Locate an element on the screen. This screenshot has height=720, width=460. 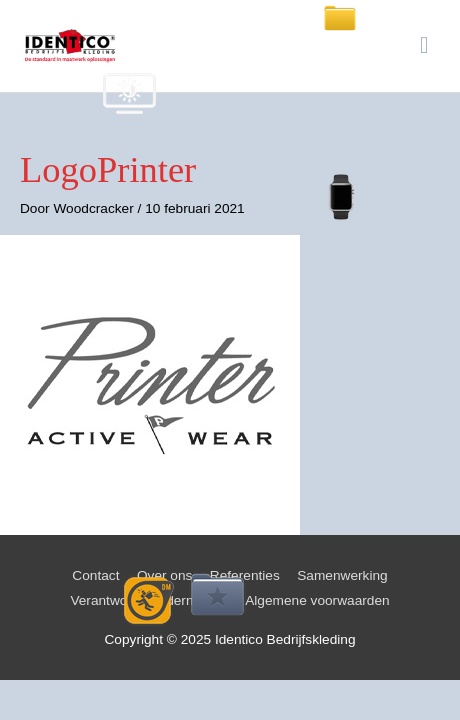
open folder to view files is located at coordinates (340, 18).